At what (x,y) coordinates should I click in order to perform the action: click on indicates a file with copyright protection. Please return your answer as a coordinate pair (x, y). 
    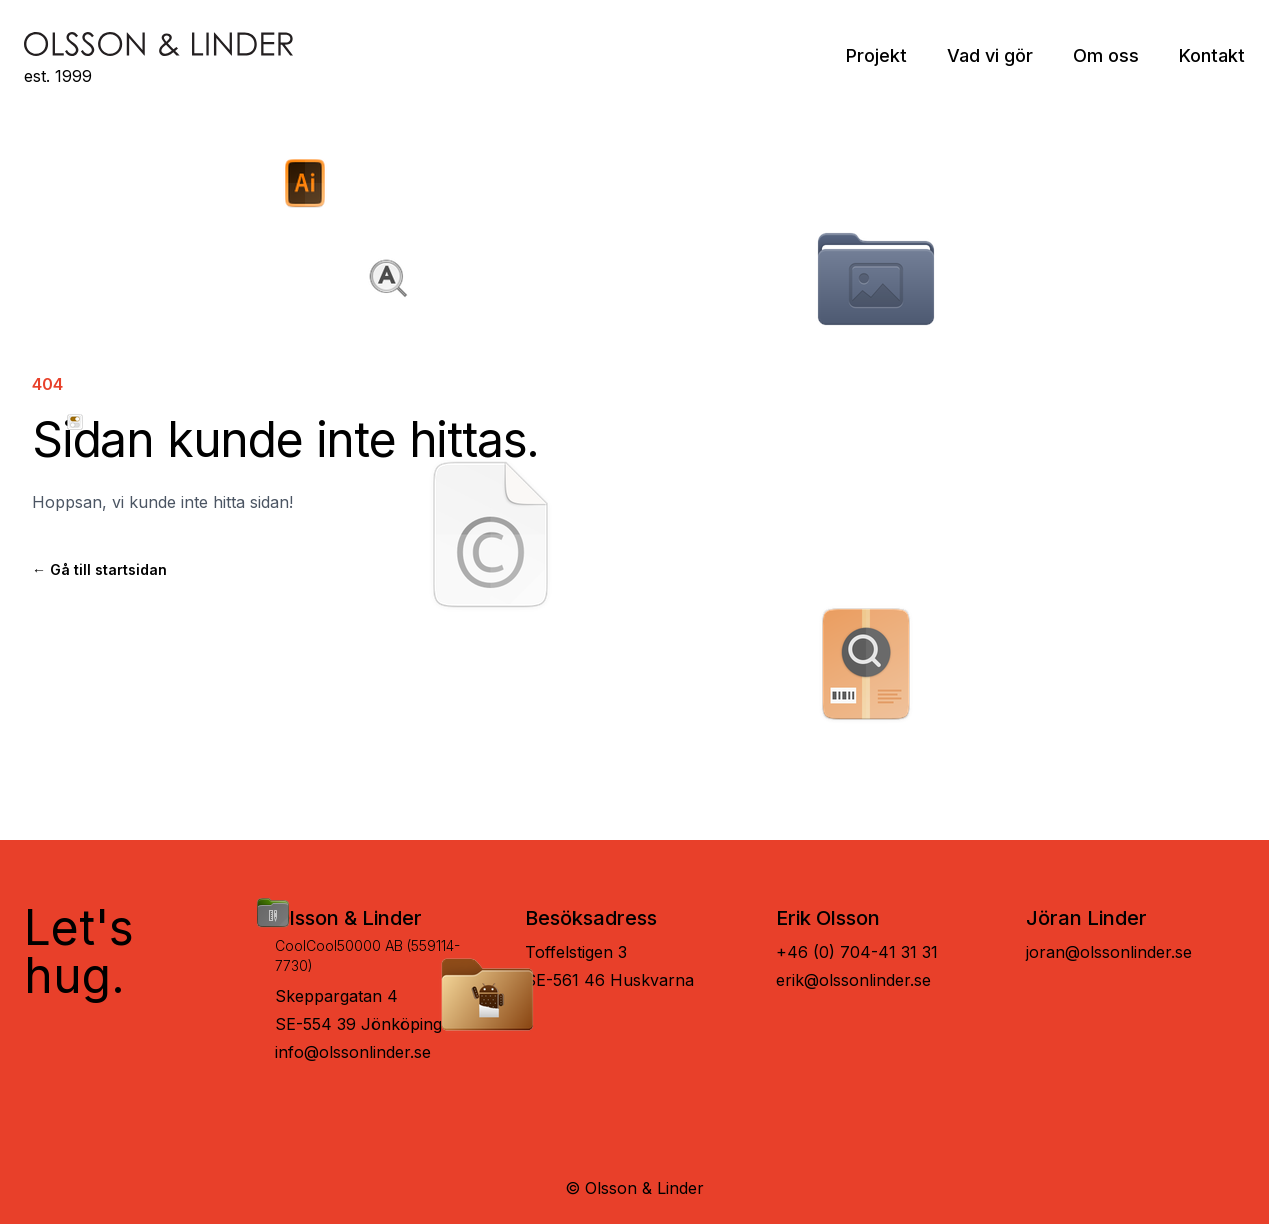
    Looking at the image, I should click on (490, 534).